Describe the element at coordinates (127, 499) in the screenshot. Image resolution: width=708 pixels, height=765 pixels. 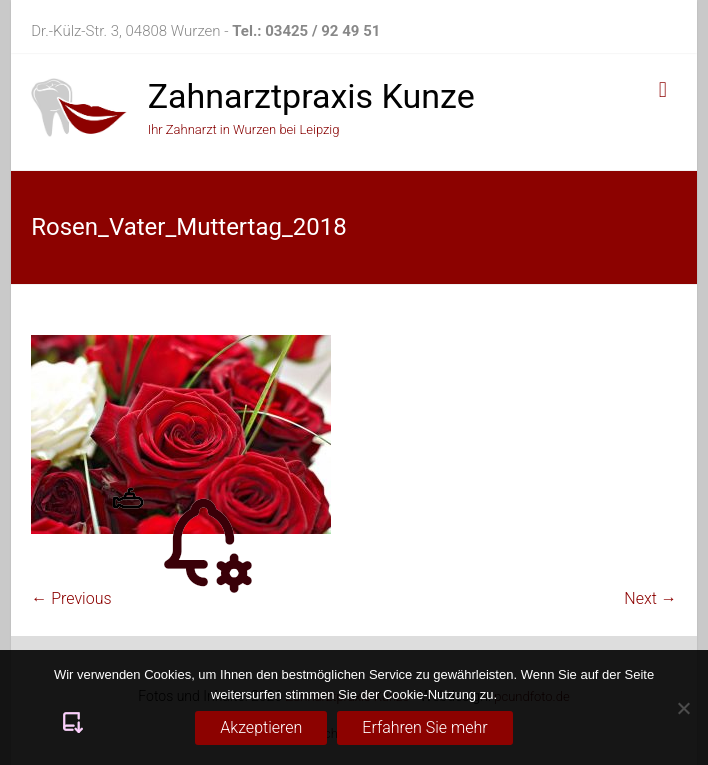
I see `navigate to underwater or submarine-related content` at that location.